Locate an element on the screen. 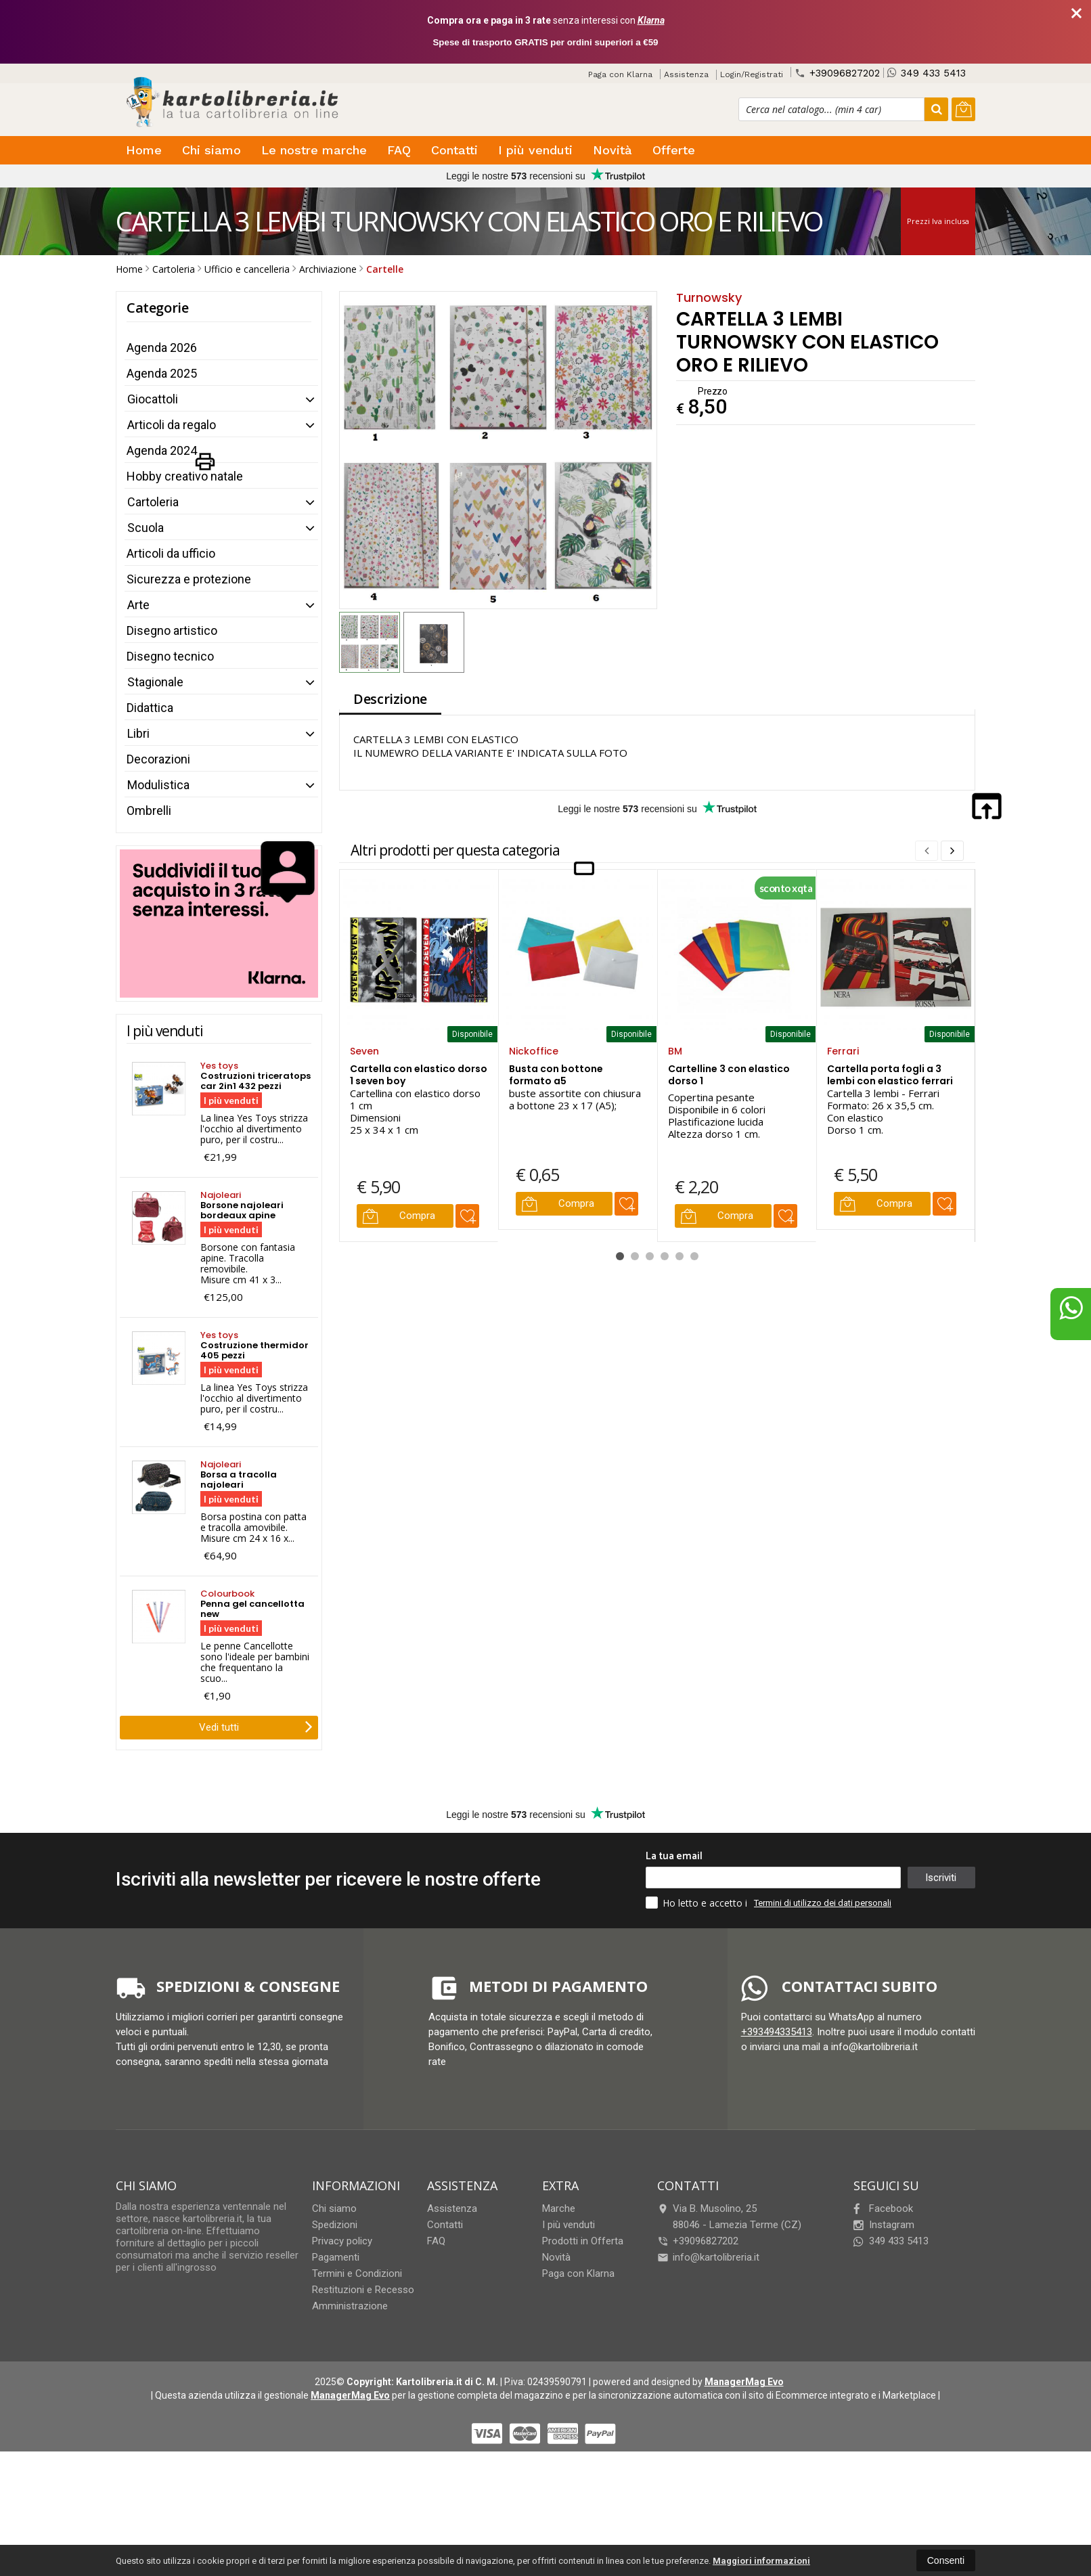 The height and width of the screenshot is (2576, 1091). open link in browser is located at coordinates (987, 806).